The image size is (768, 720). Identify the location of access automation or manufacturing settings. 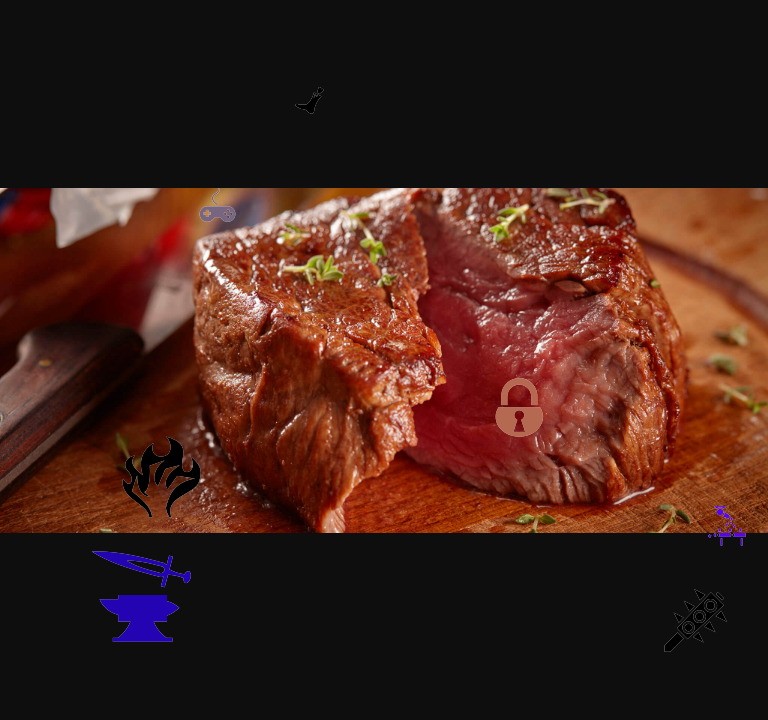
(725, 525).